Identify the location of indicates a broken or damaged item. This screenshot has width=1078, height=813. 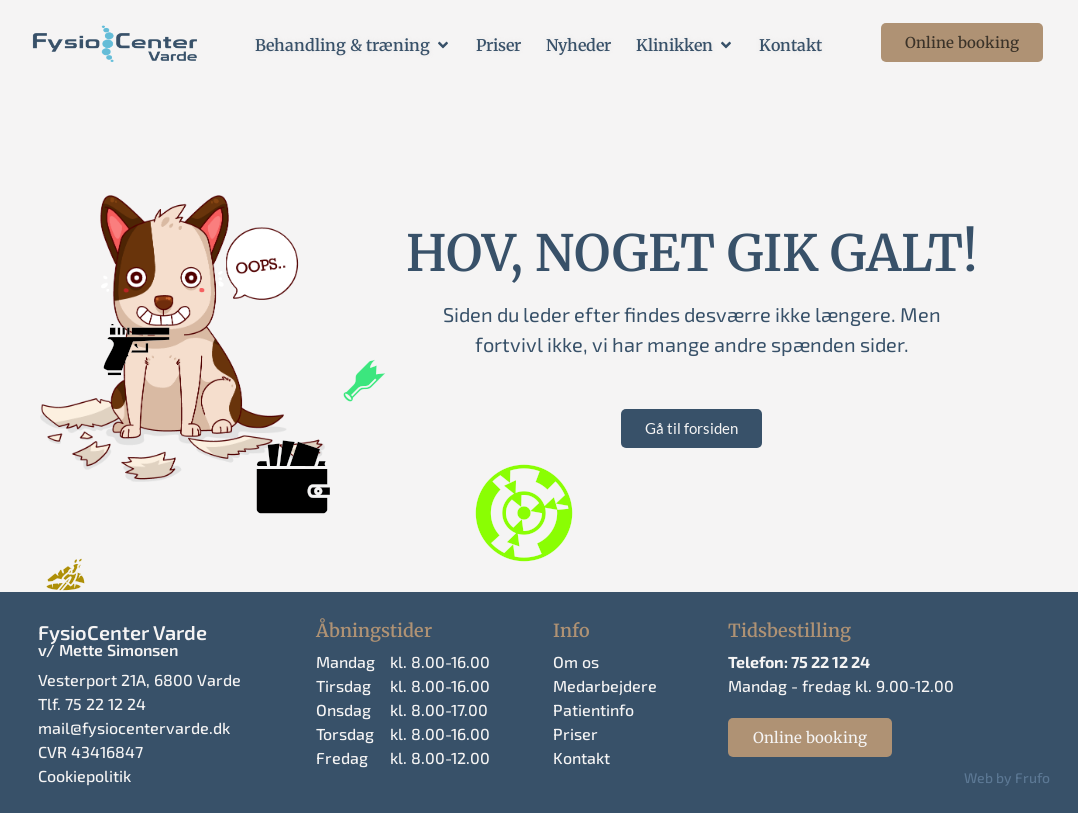
(364, 381).